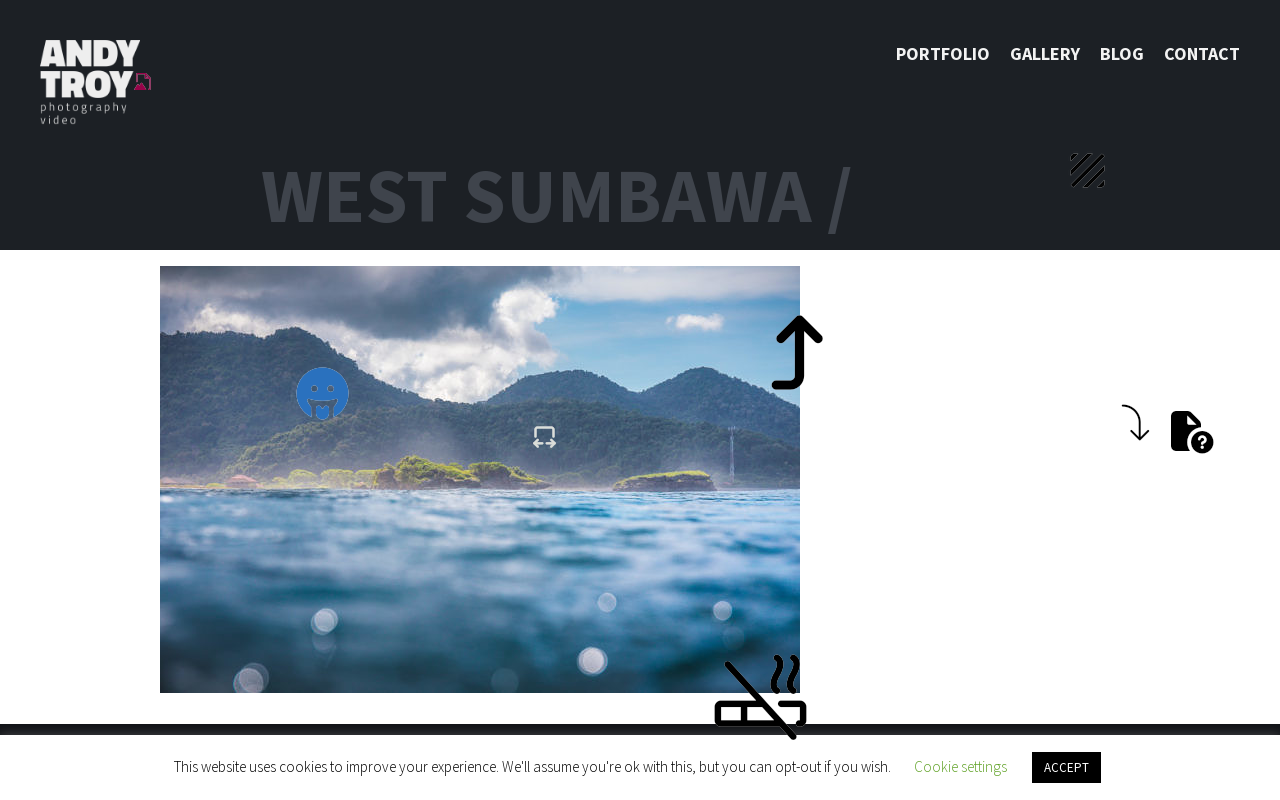 The width and height of the screenshot is (1280, 800). Describe the element at coordinates (1191, 431) in the screenshot. I see `get help or info about this file` at that location.